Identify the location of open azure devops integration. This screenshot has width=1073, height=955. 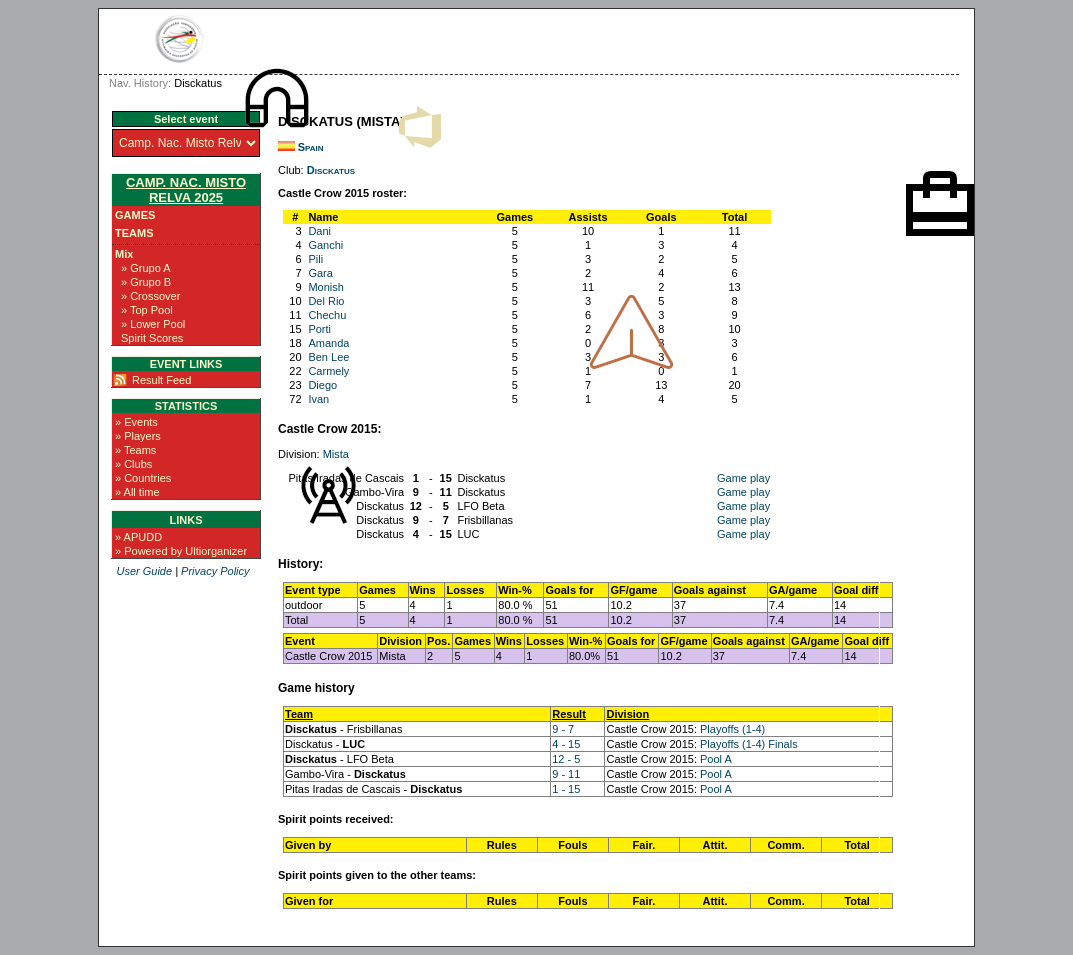
(420, 127).